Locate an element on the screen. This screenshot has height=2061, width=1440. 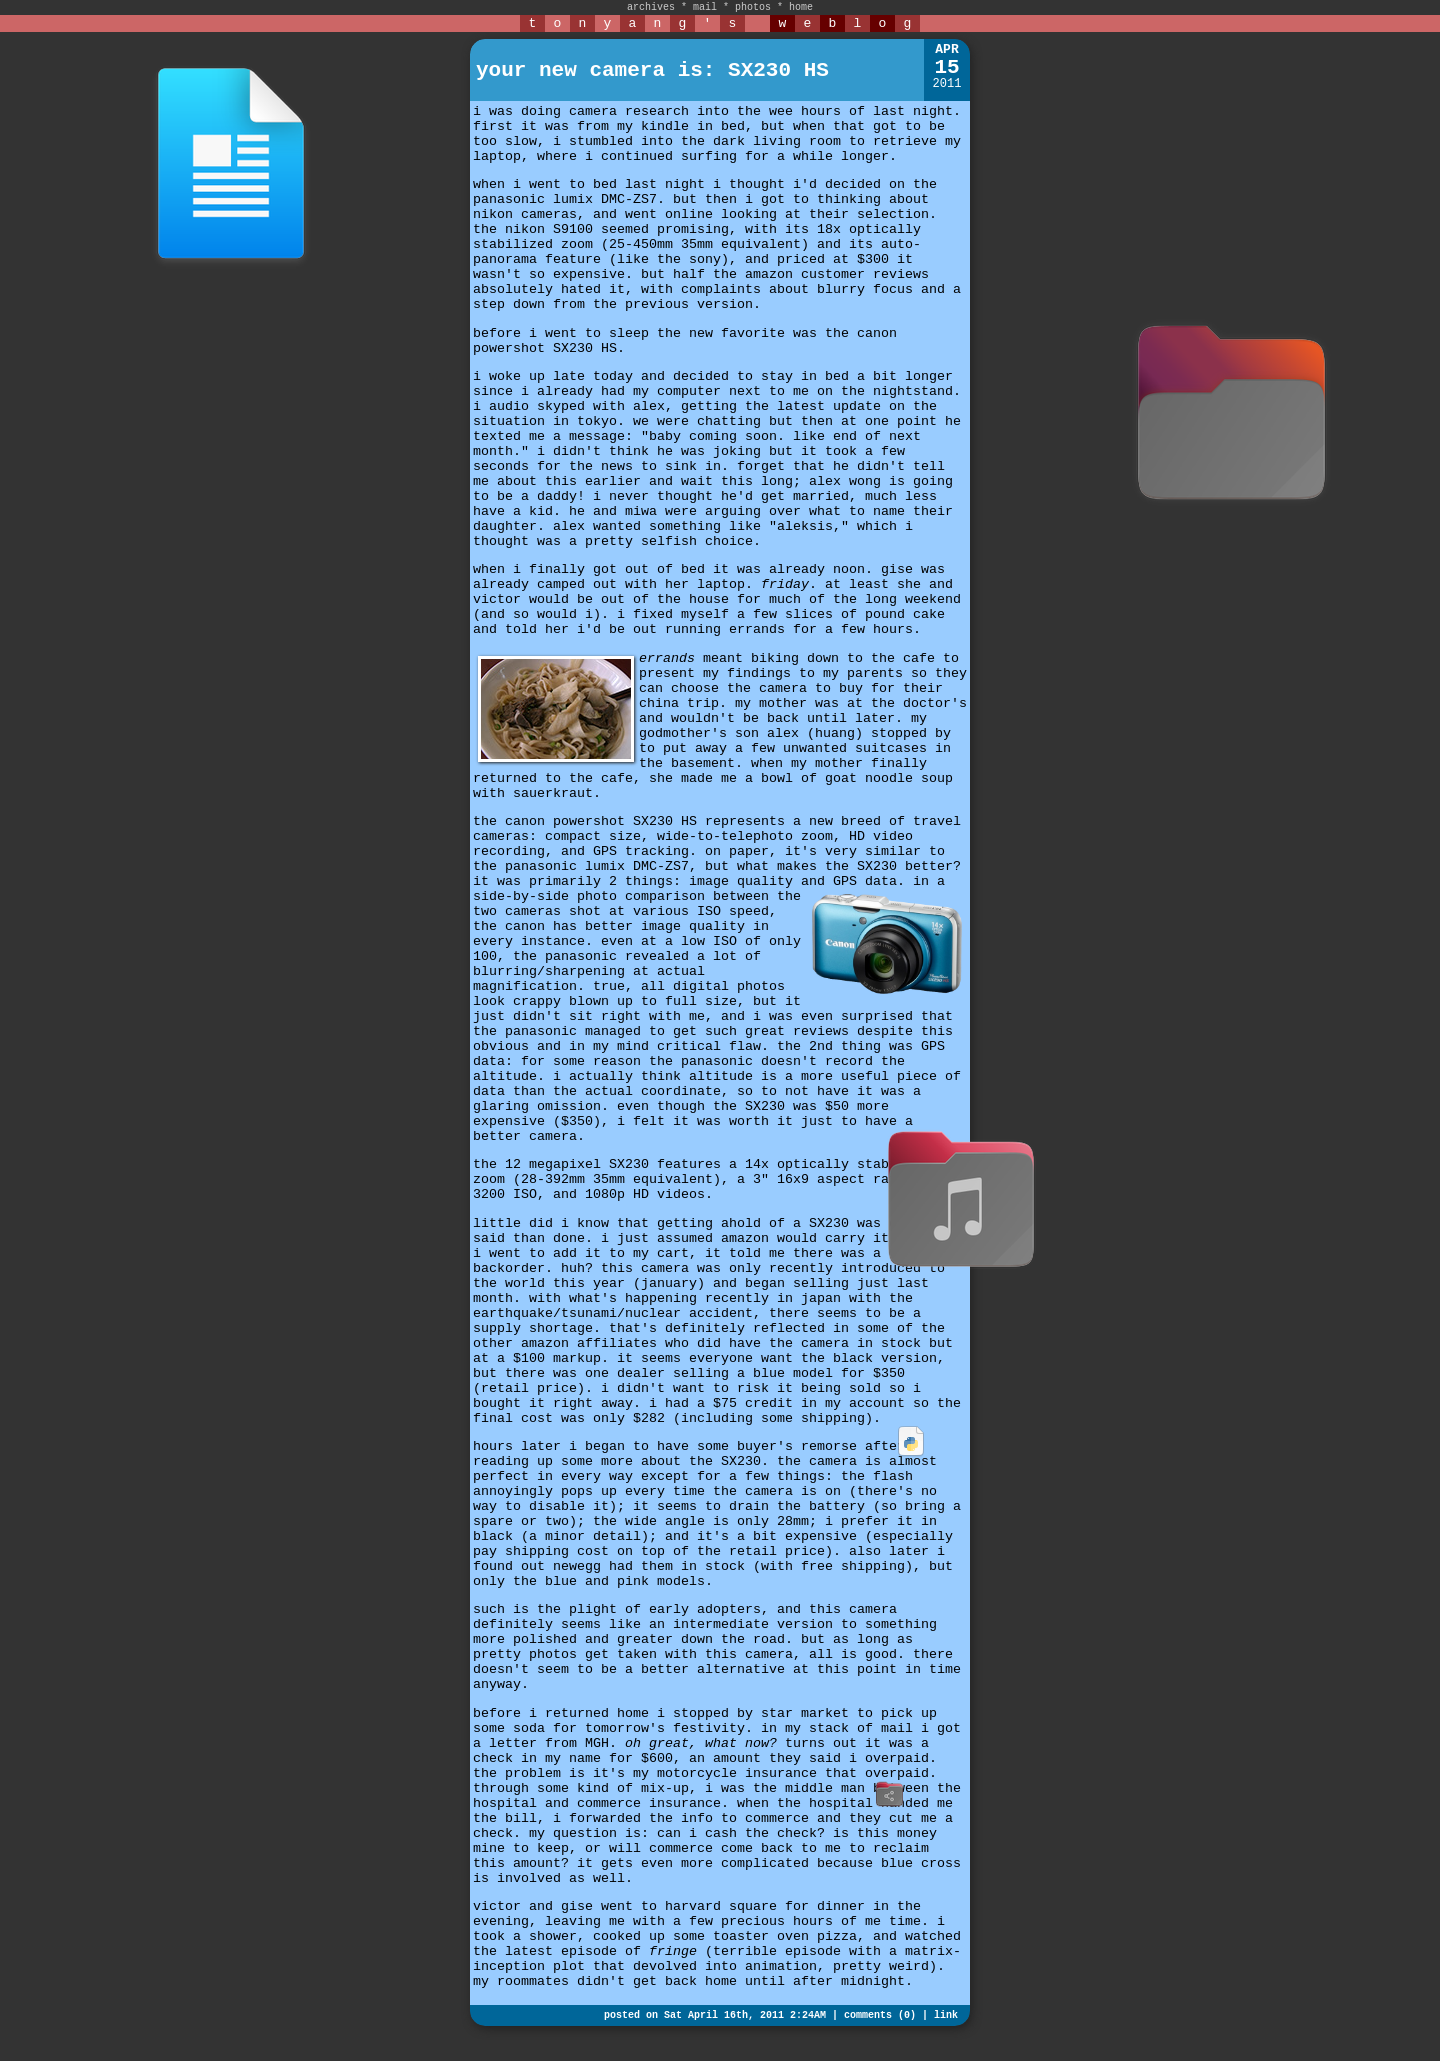
drop files here to move them into this folder is located at coordinates (1231, 412).